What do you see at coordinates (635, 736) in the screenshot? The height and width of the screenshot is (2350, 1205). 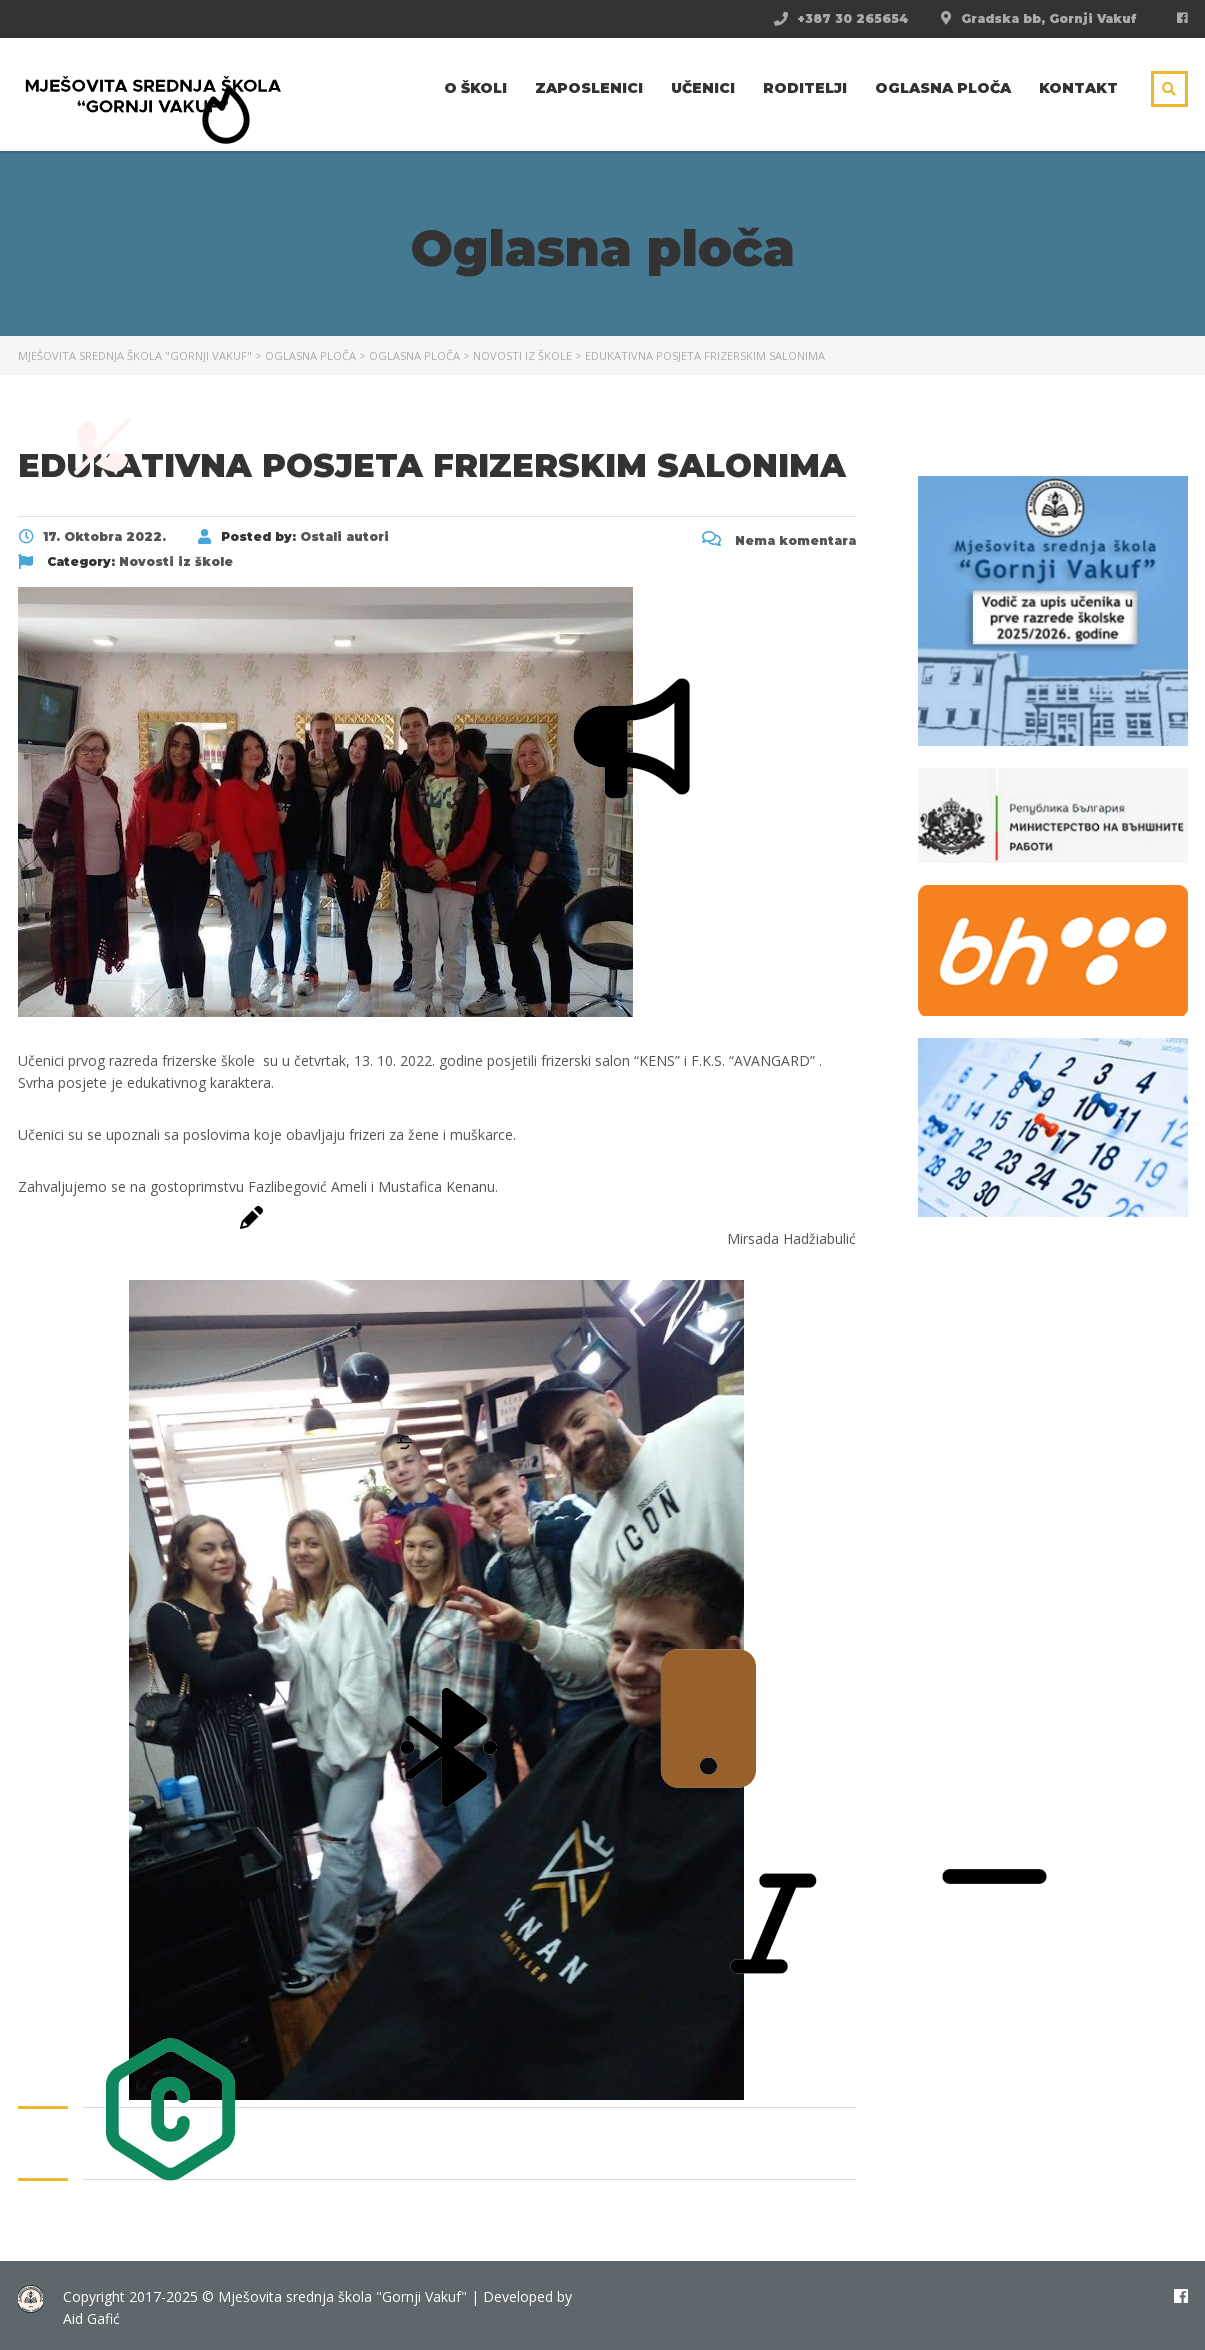 I see `make an announcement` at bounding box center [635, 736].